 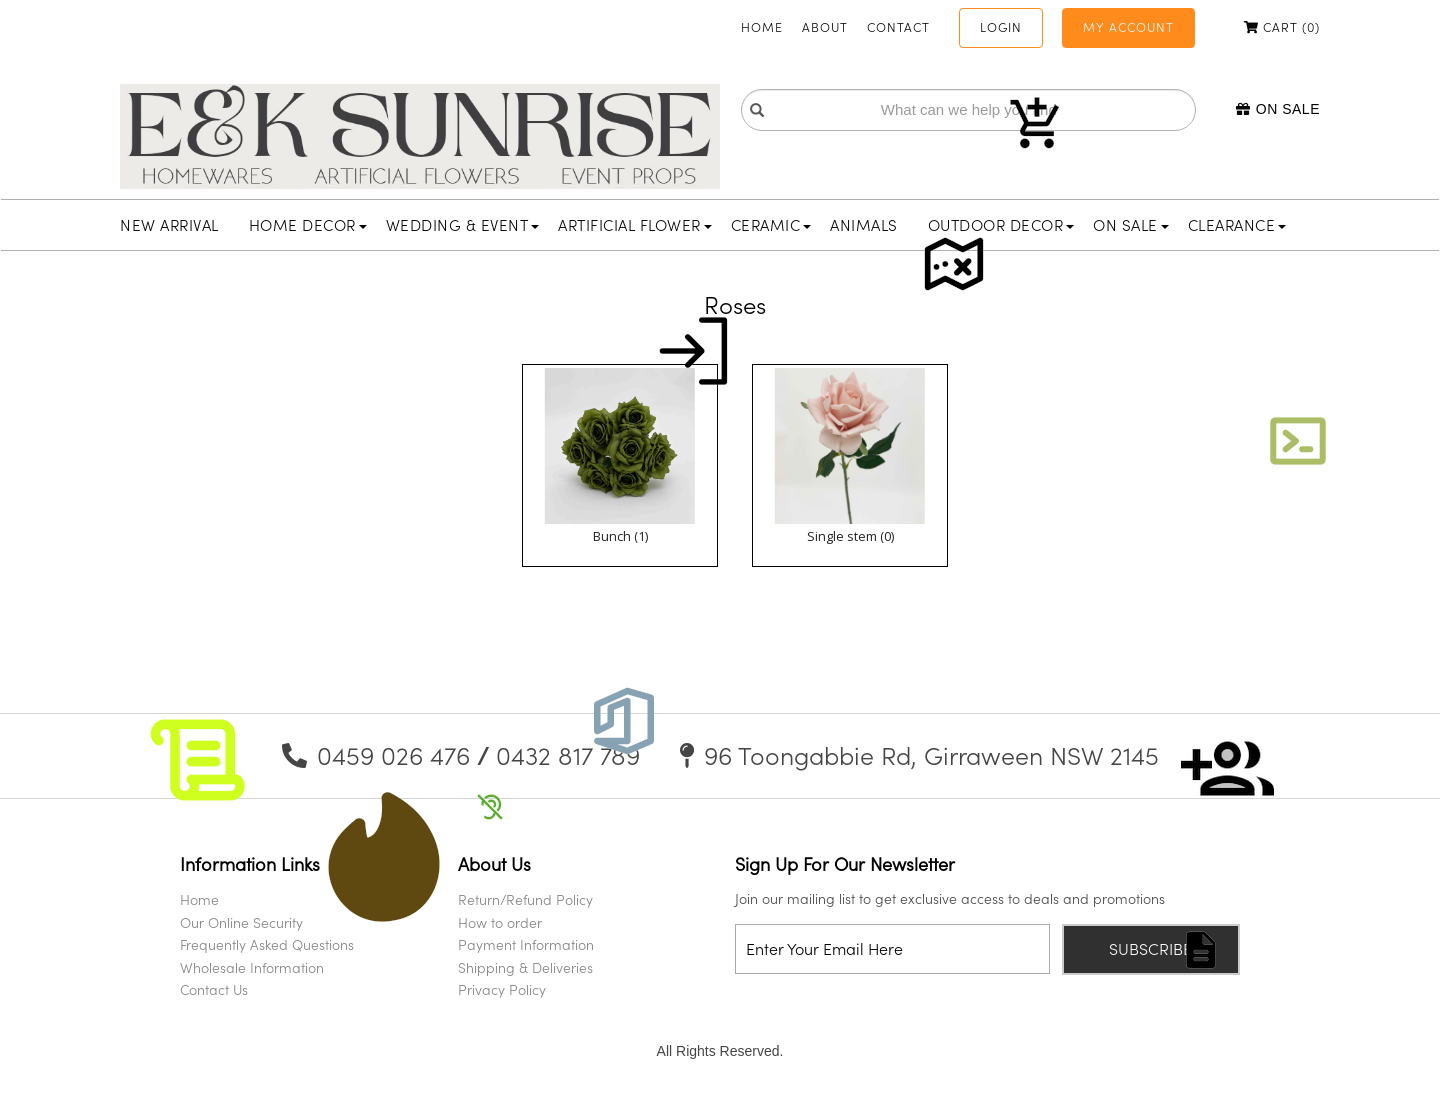 I want to click on open tinder dating app, so click(x=384, y=860).